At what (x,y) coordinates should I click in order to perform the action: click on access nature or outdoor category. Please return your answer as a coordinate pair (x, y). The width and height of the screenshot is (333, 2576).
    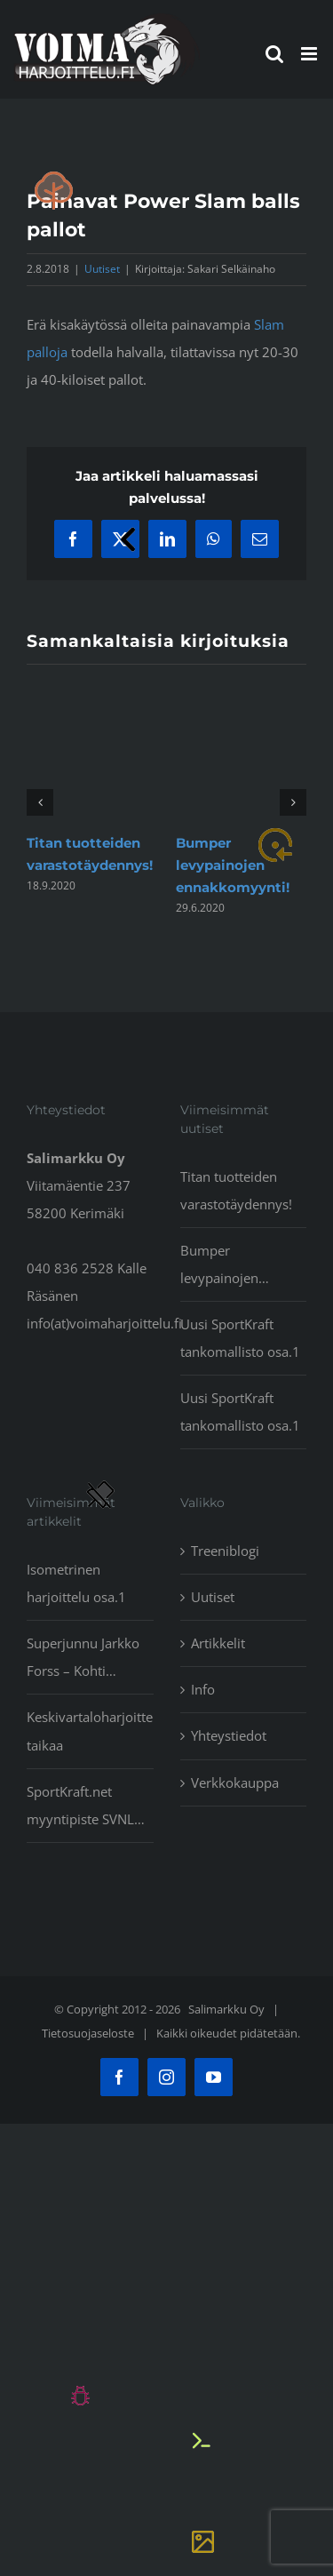
    Looking at the image, I should click on (53, 190).